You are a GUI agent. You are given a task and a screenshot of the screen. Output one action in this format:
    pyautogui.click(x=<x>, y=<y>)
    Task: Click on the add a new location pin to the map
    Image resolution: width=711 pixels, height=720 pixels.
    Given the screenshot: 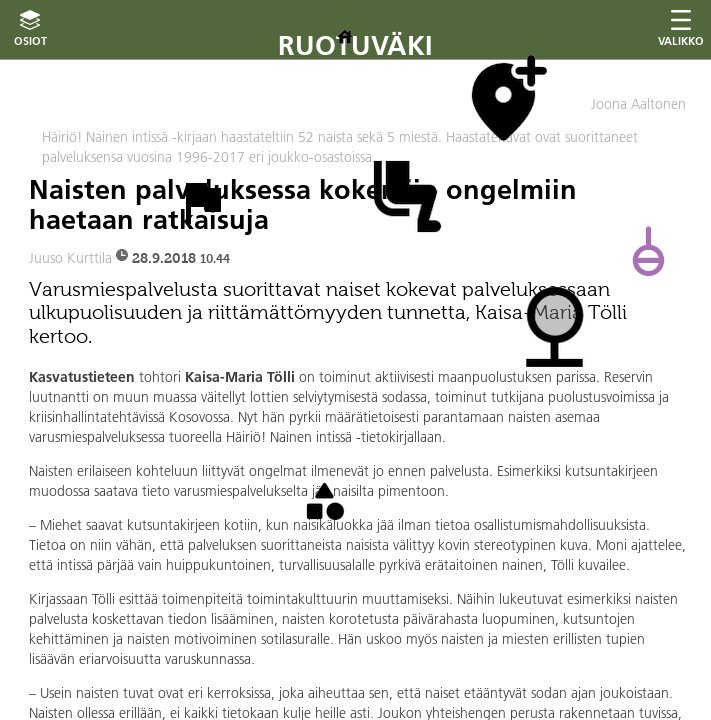 What is the action you would take?
    pyautogui.click(x=503, y=98)
    